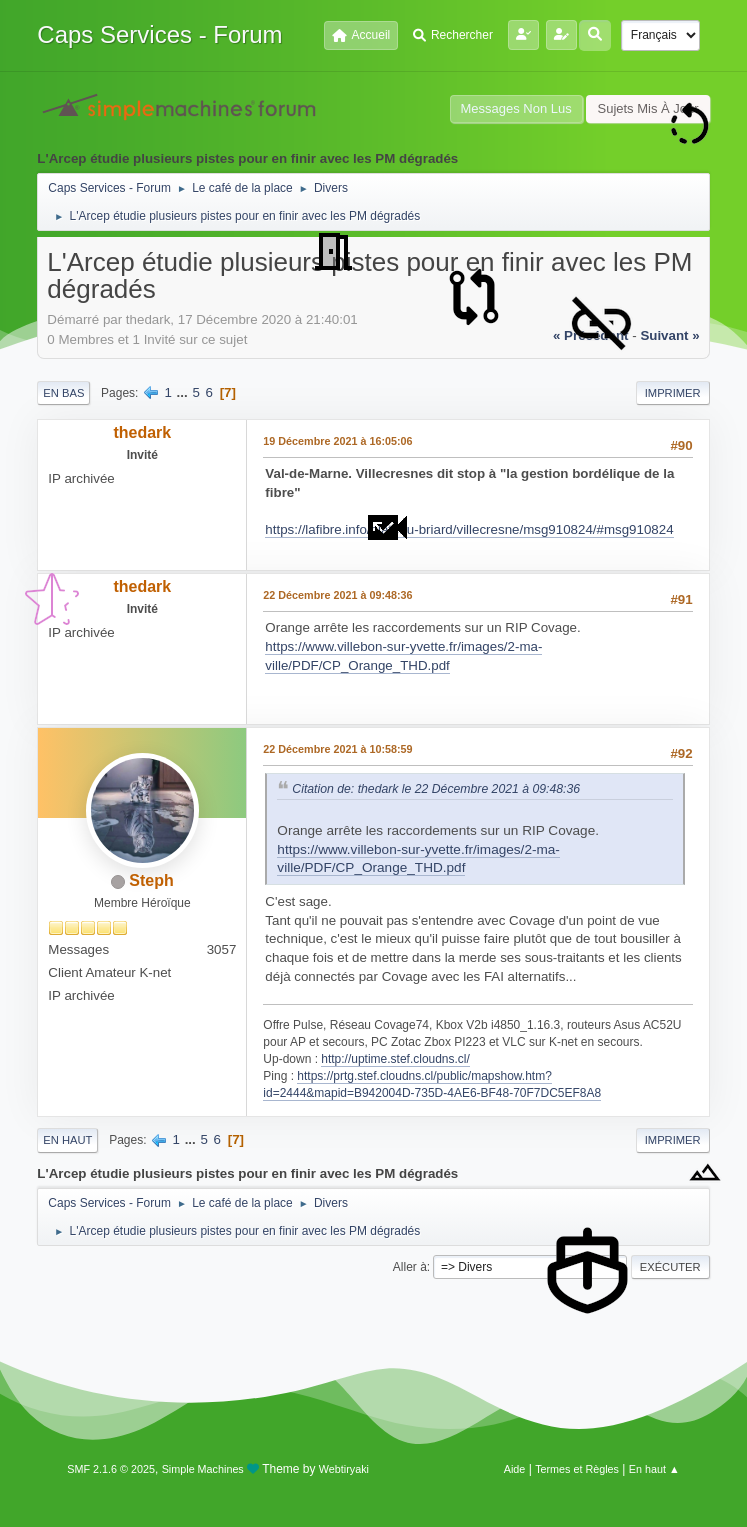  I want to click on indicates a missed video call, so click(387, 527).